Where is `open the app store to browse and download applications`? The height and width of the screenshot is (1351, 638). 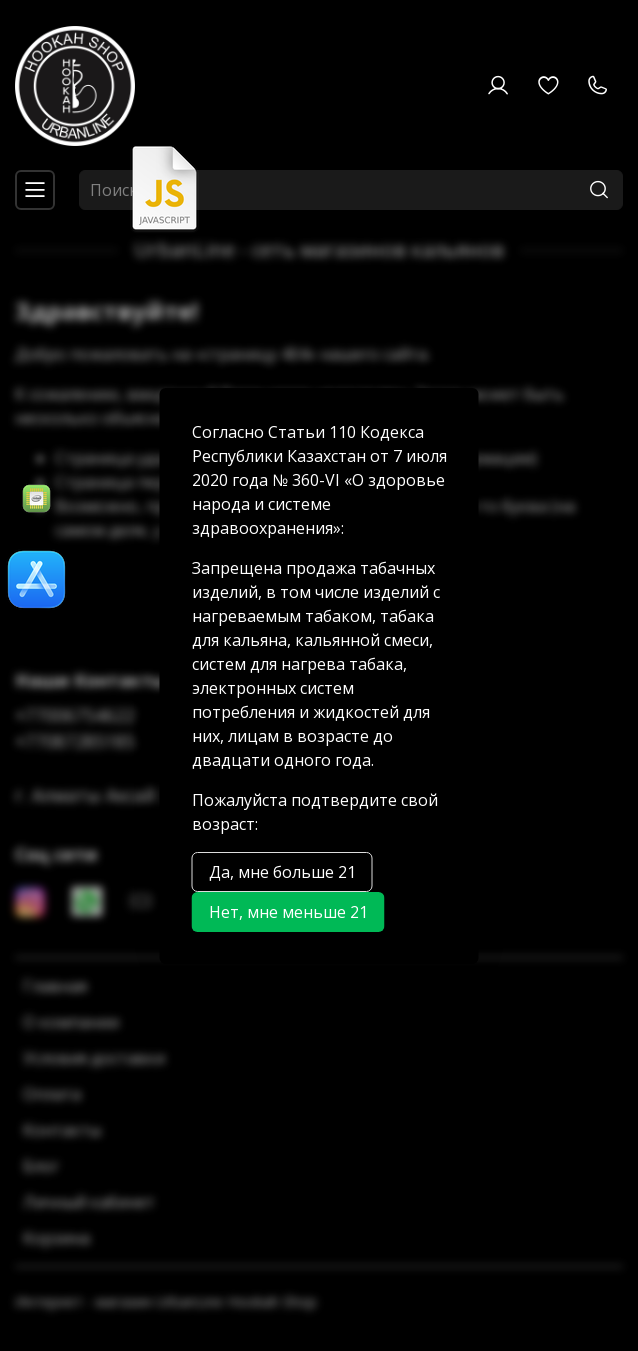
open the app store to browse and download applications is located at coordinates (36, 579).